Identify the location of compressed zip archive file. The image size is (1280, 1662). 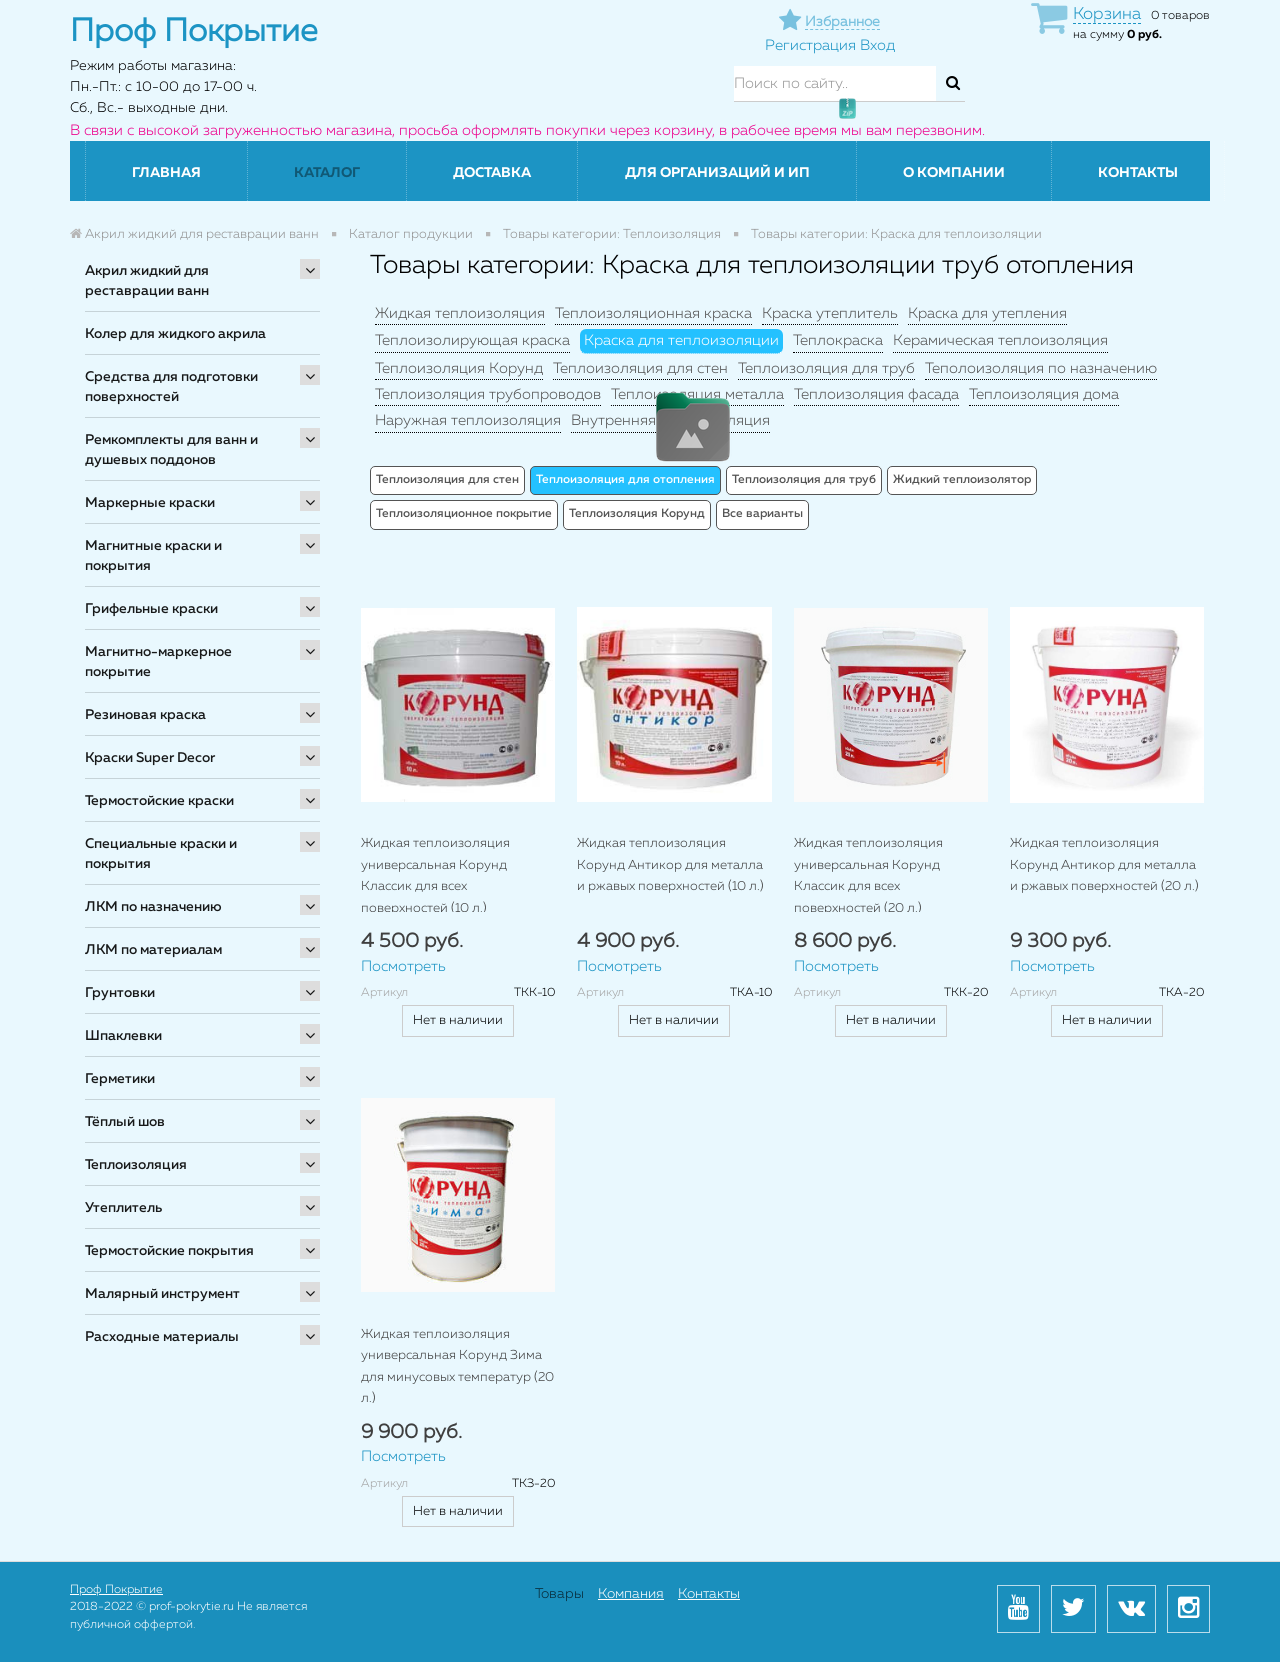
(847, 108).